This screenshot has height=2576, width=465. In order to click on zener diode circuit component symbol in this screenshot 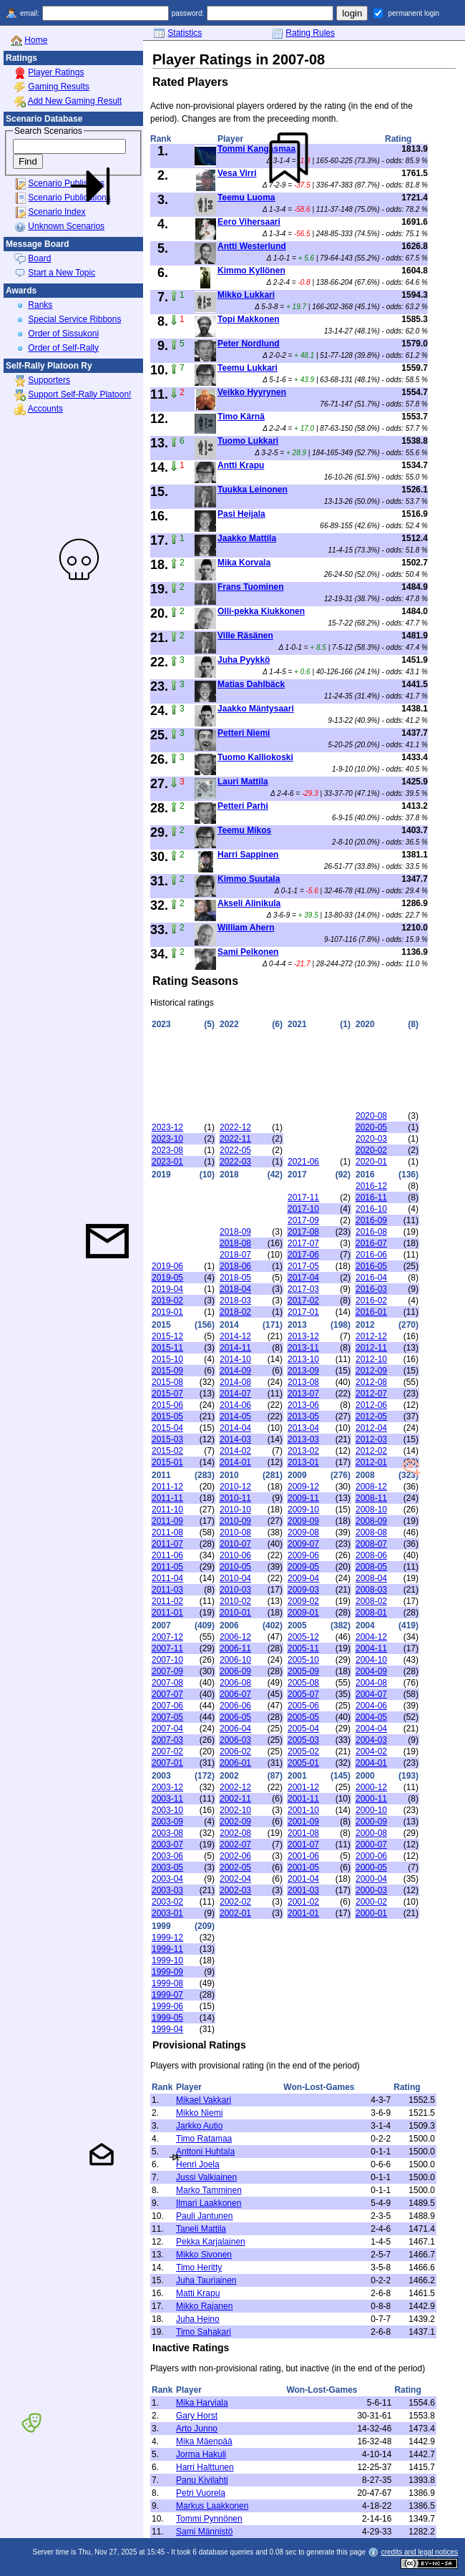, I will do `click(175, 2157)`.